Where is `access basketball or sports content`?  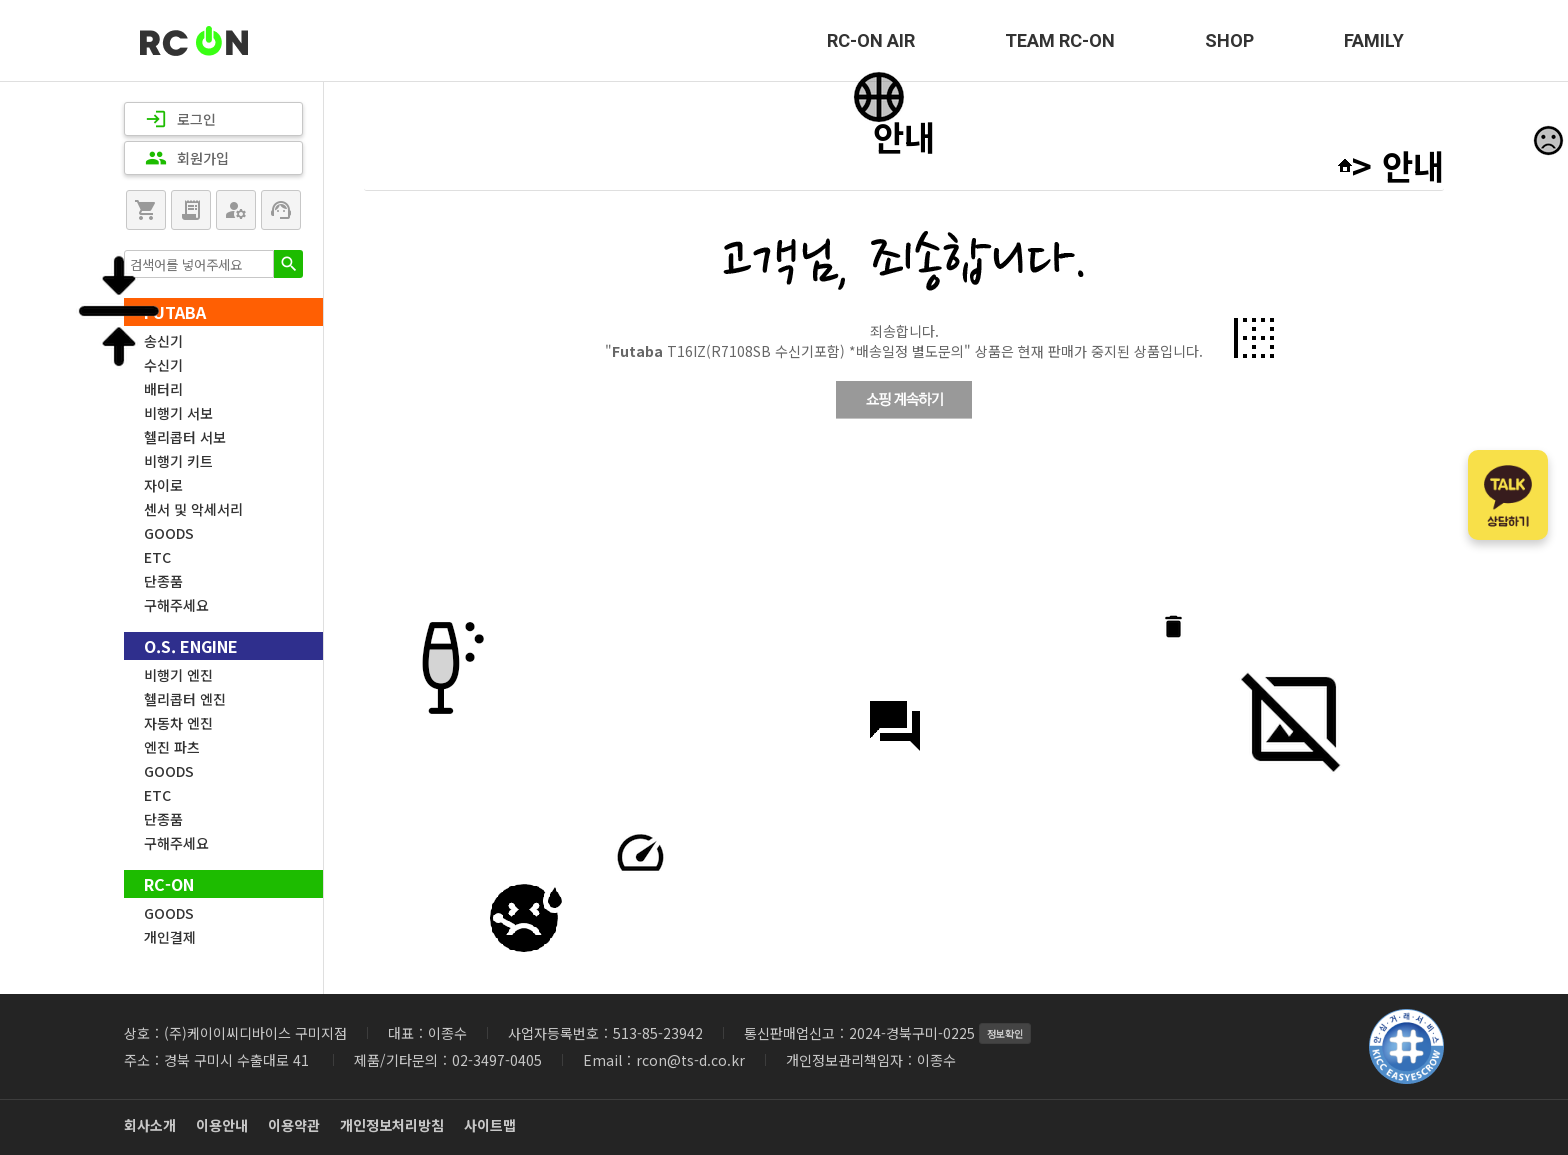
access basketball or sports content is located at coordinates (879, 97).